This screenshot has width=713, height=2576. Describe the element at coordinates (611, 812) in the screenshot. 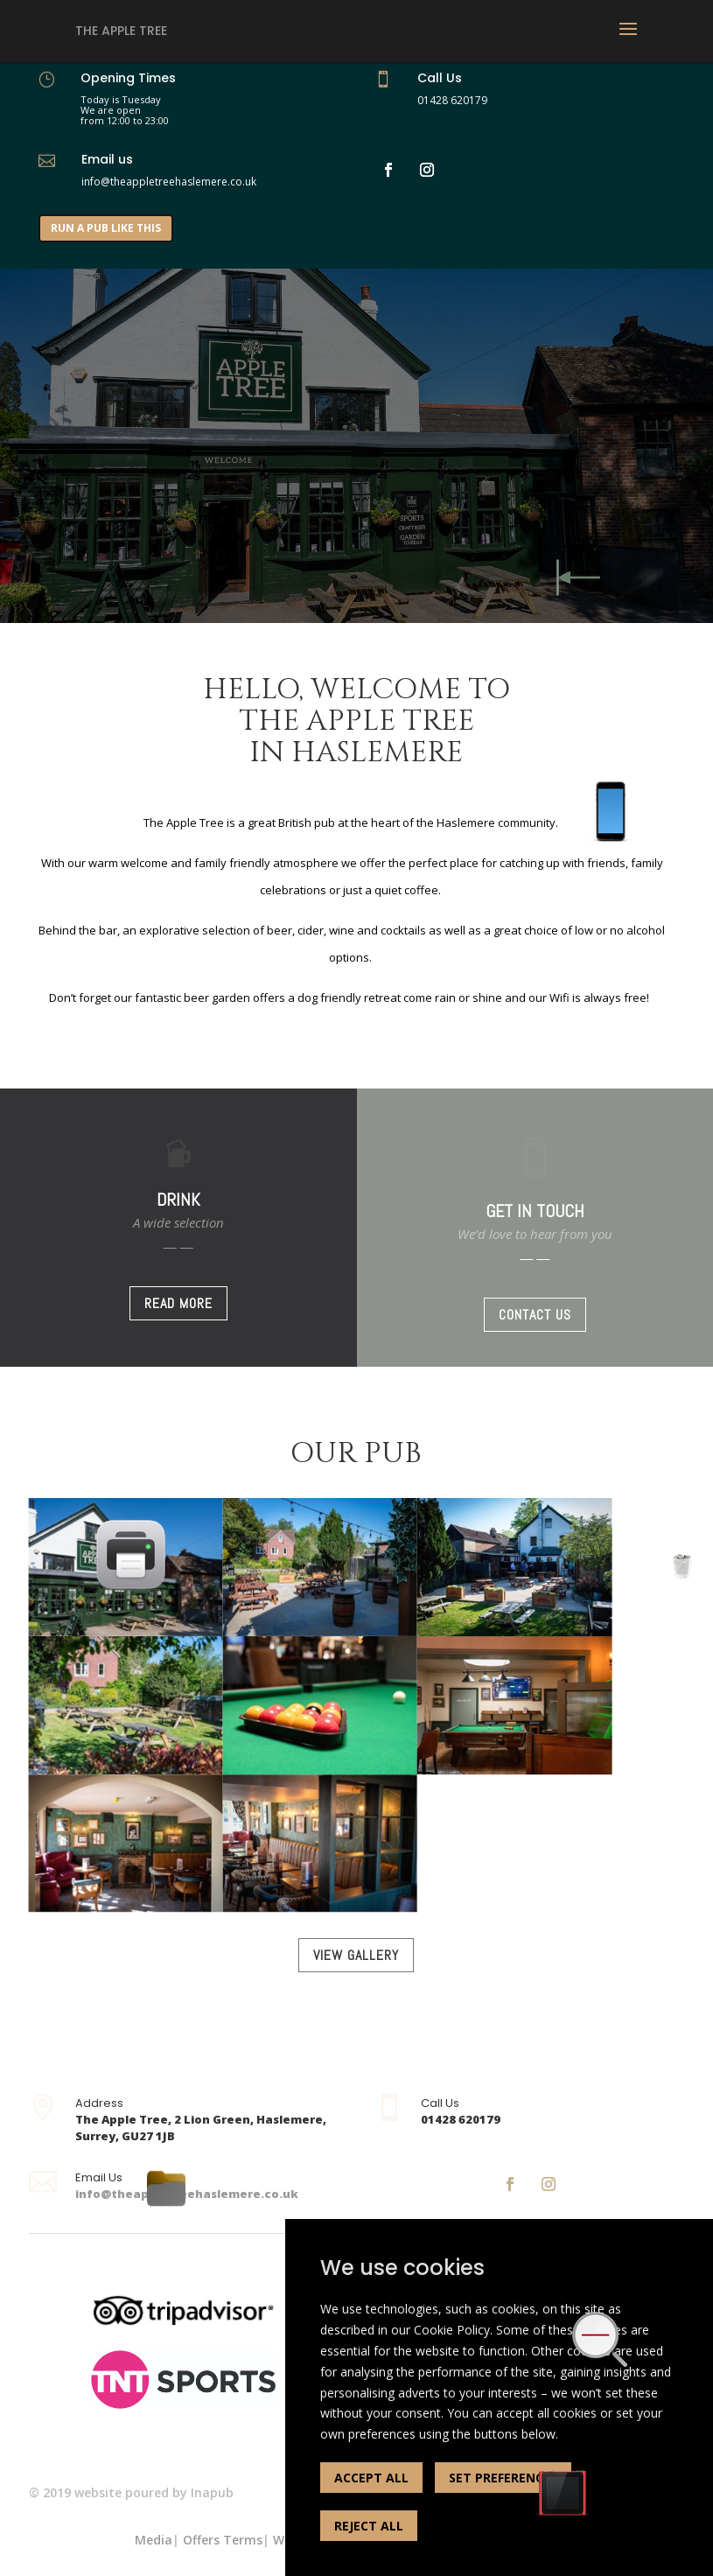

I see `iPhone 7 device icon for system identification` at that location.